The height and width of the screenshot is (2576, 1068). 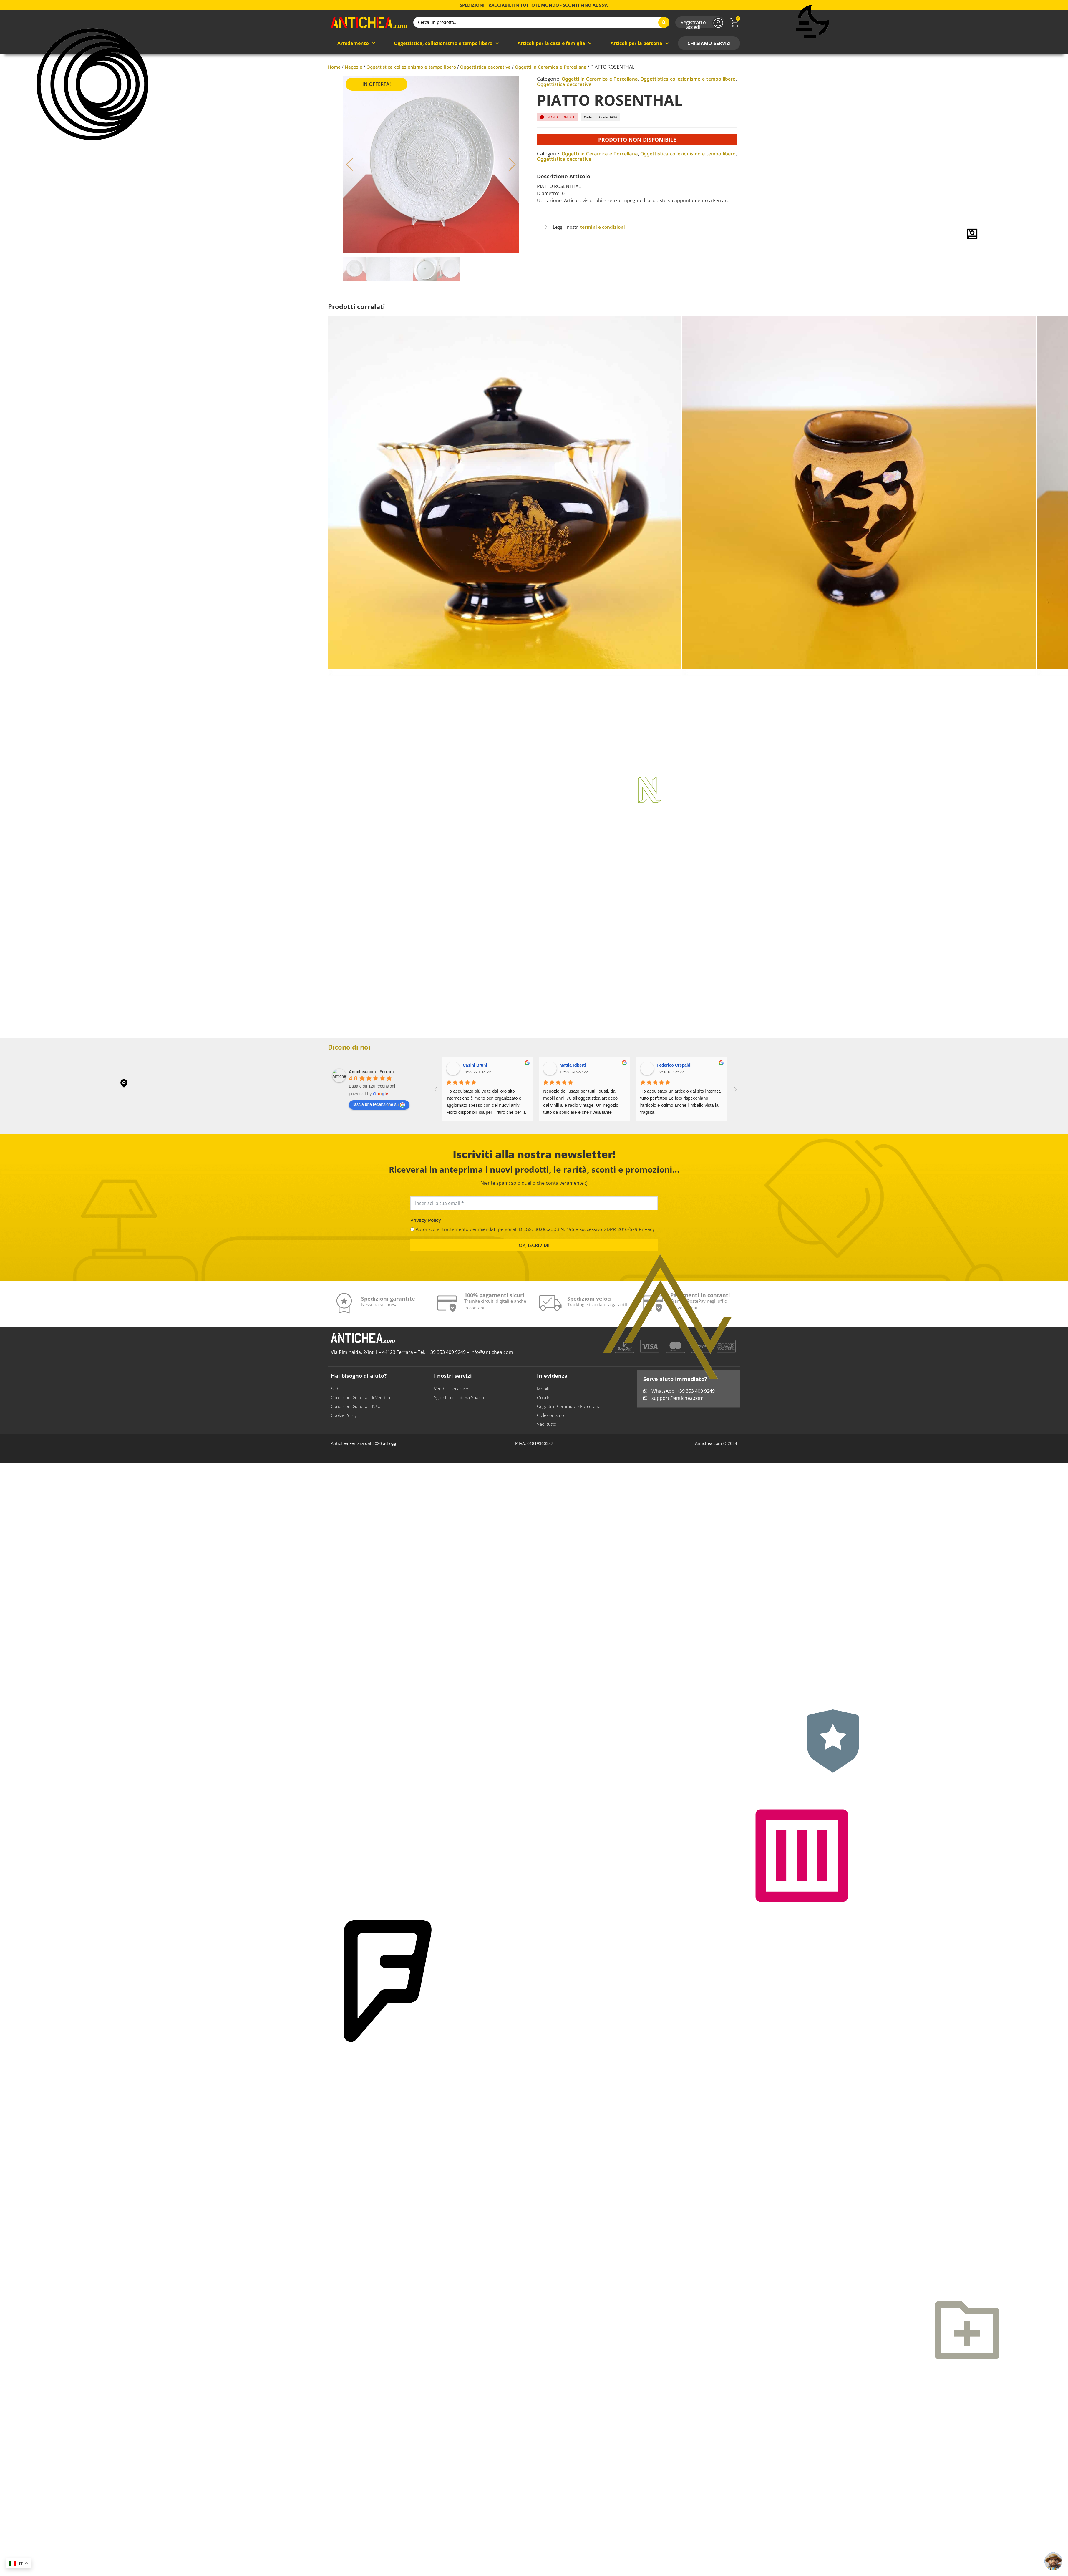 What do you see at coordinates (967, 2330) in the screenshot?
I see `create a new folder` at bounding box center [967, 2330].